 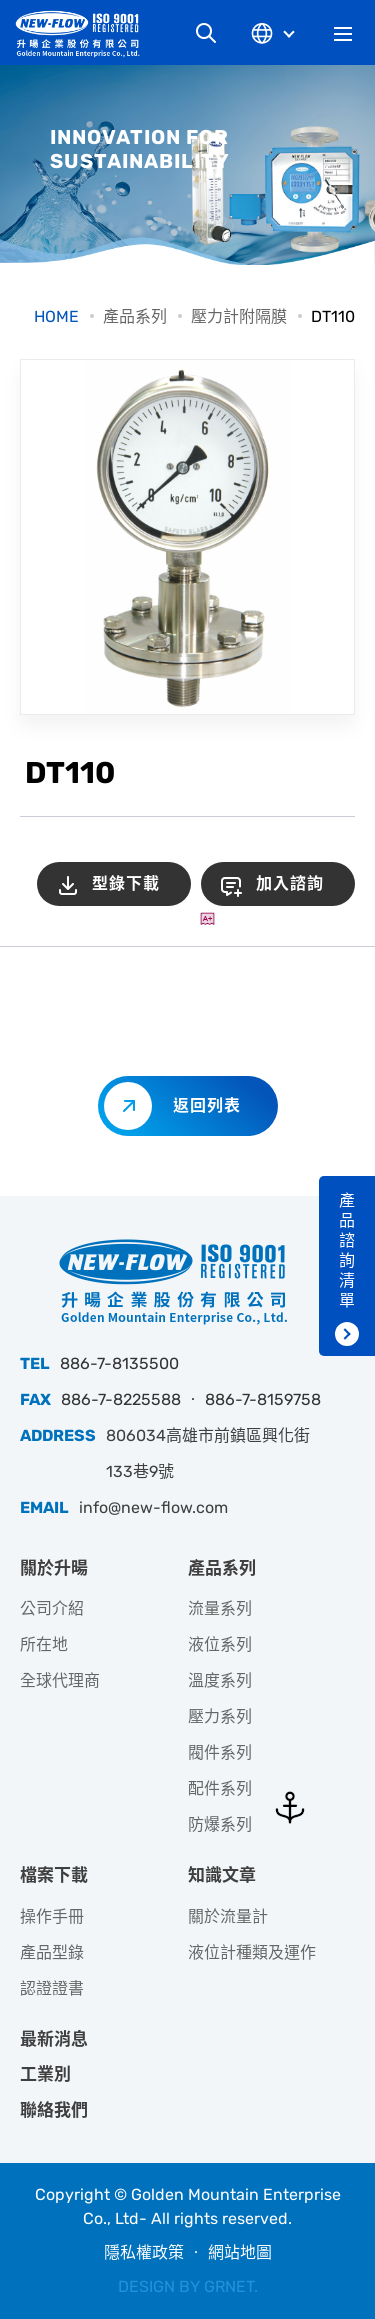 I want to click on view exam results or grades, so click(x=207, y=918).